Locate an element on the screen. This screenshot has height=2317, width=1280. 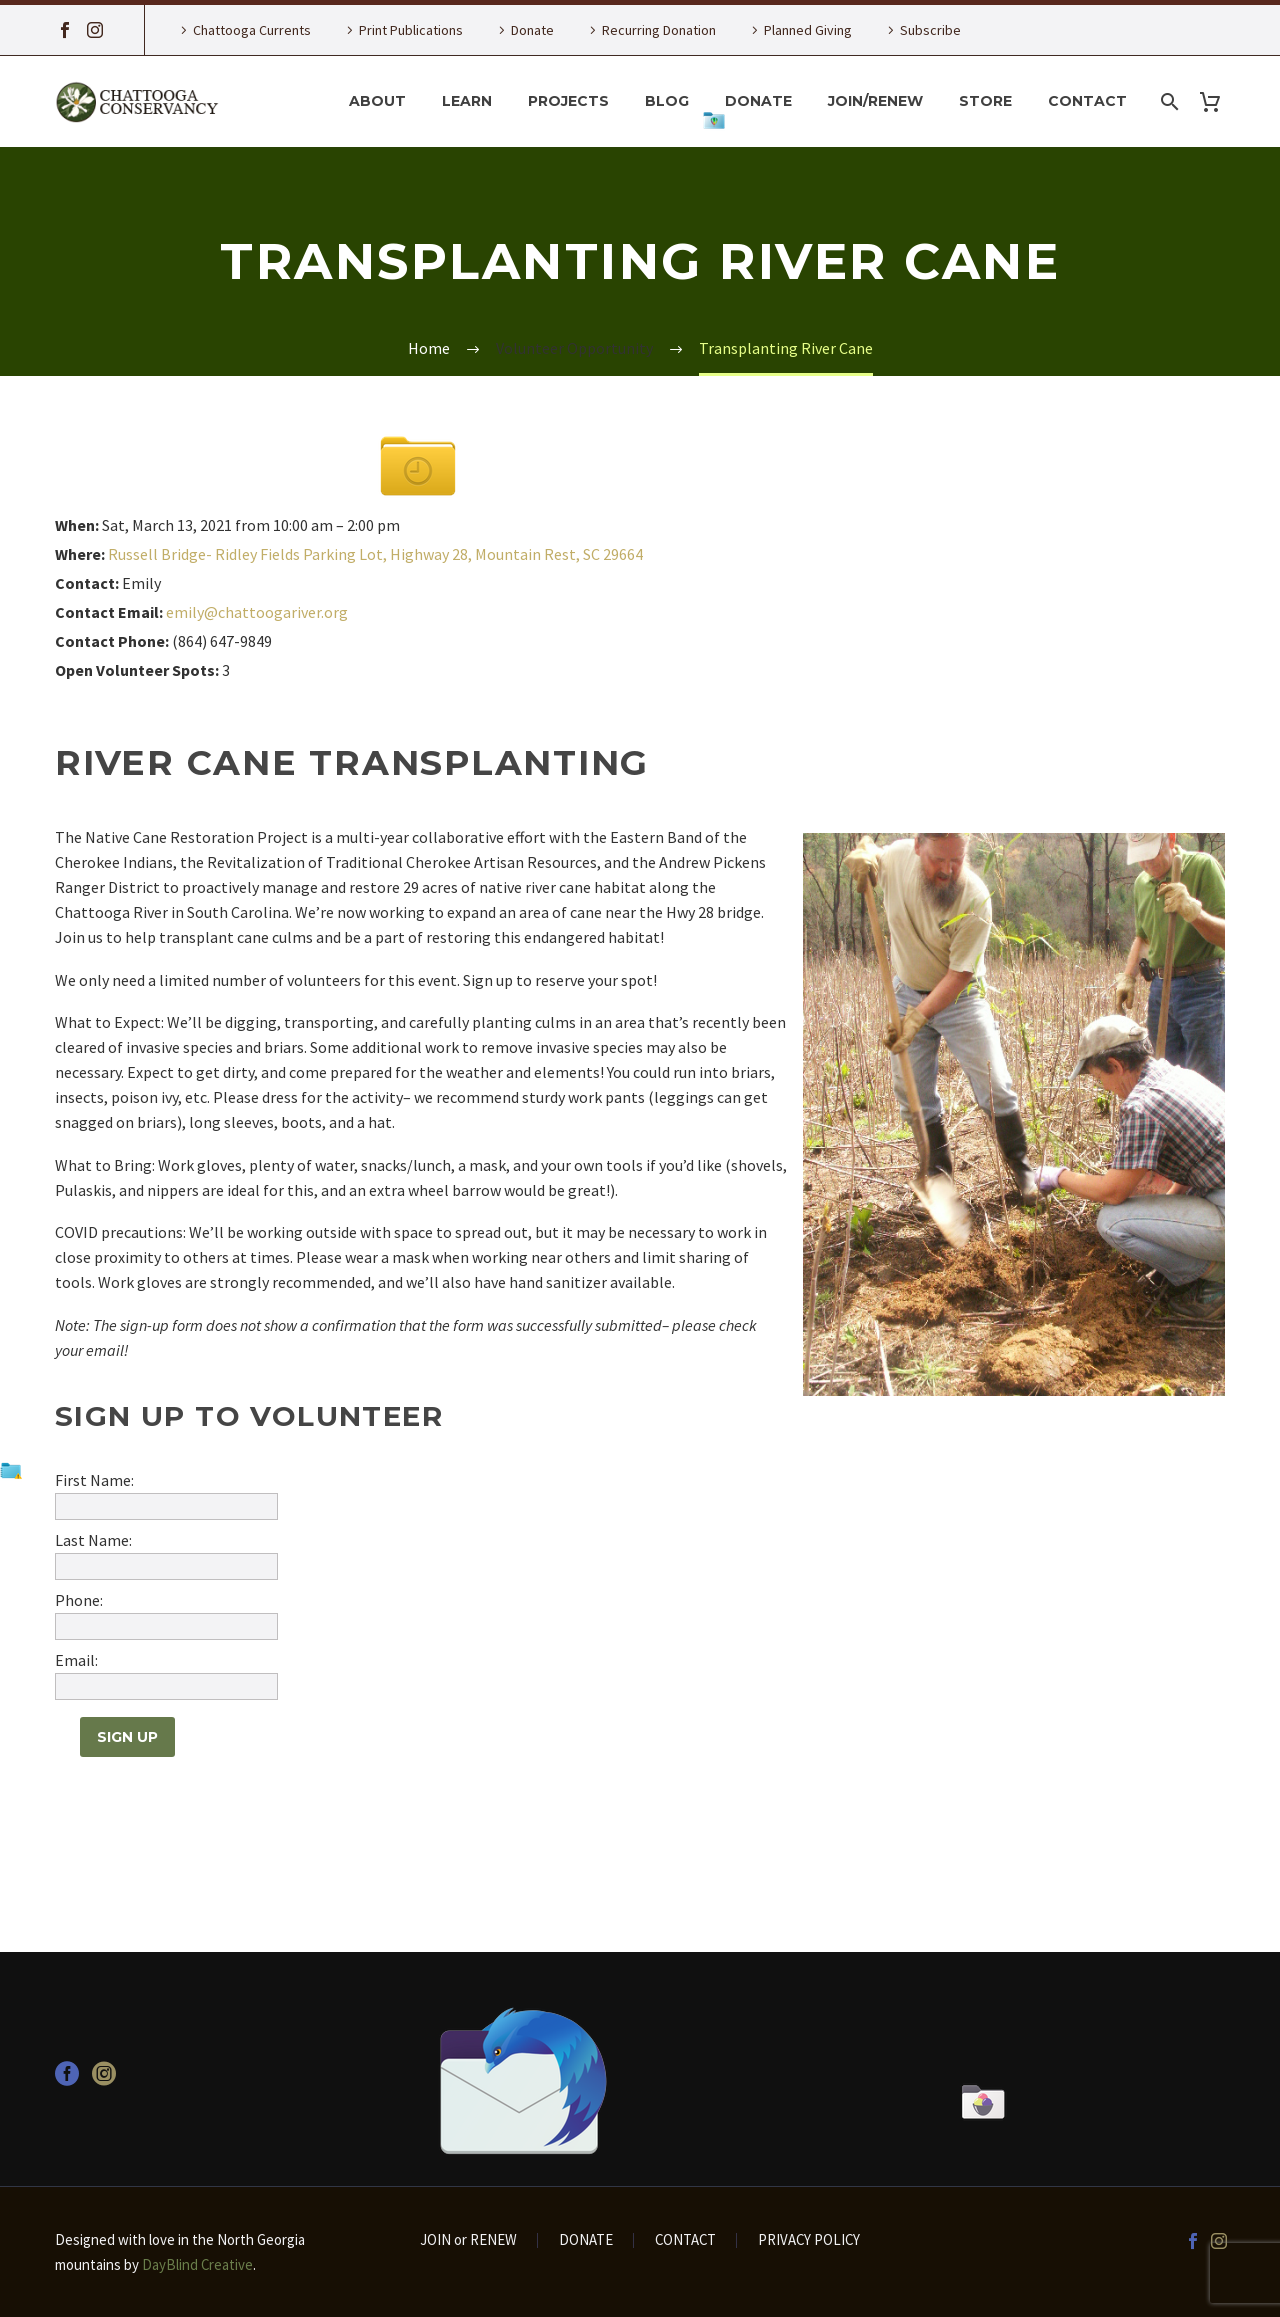
access temporary files folder is located at coordinates (418, 466).